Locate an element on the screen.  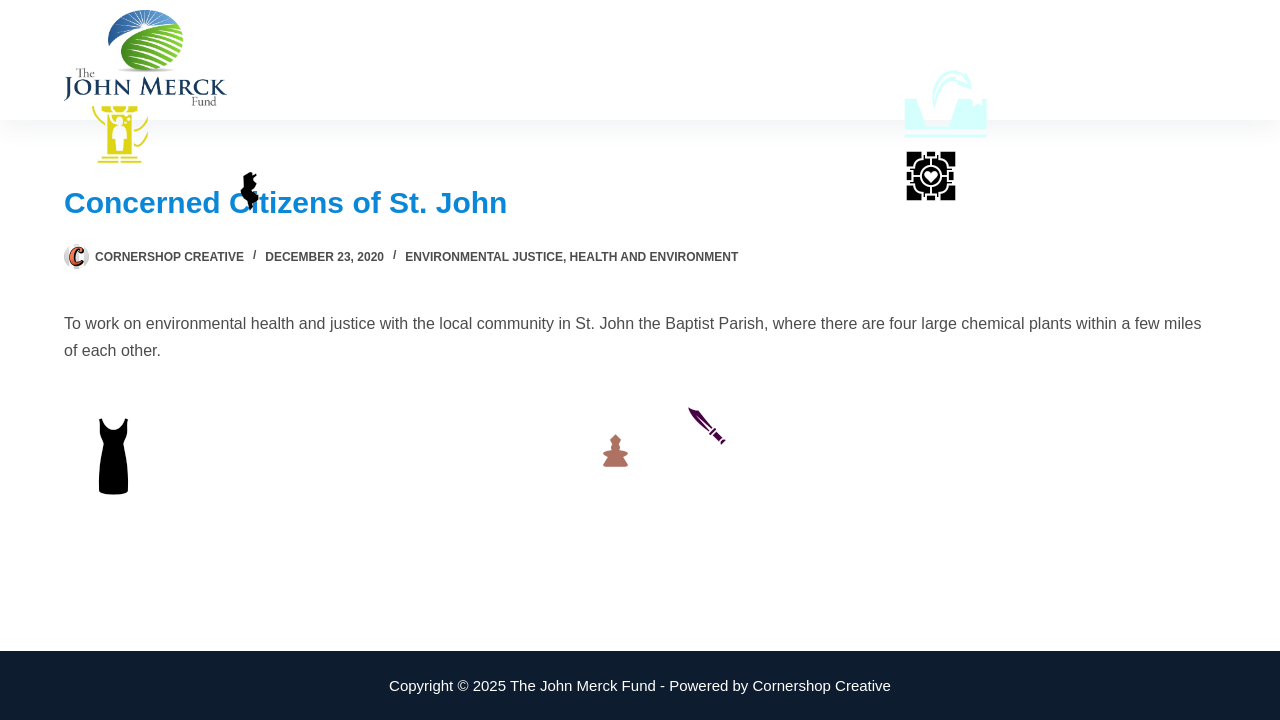
equip a knife or melee weapon is located at coordinates (707, 426).